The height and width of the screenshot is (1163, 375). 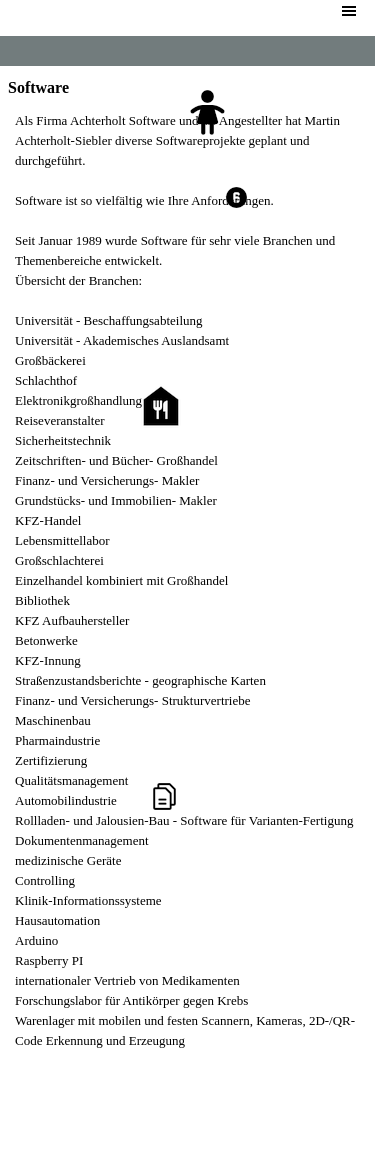 What do you see at coordinates (164, 796) in the screenshot?
I see `view all files` at bounding box center [164, 796].